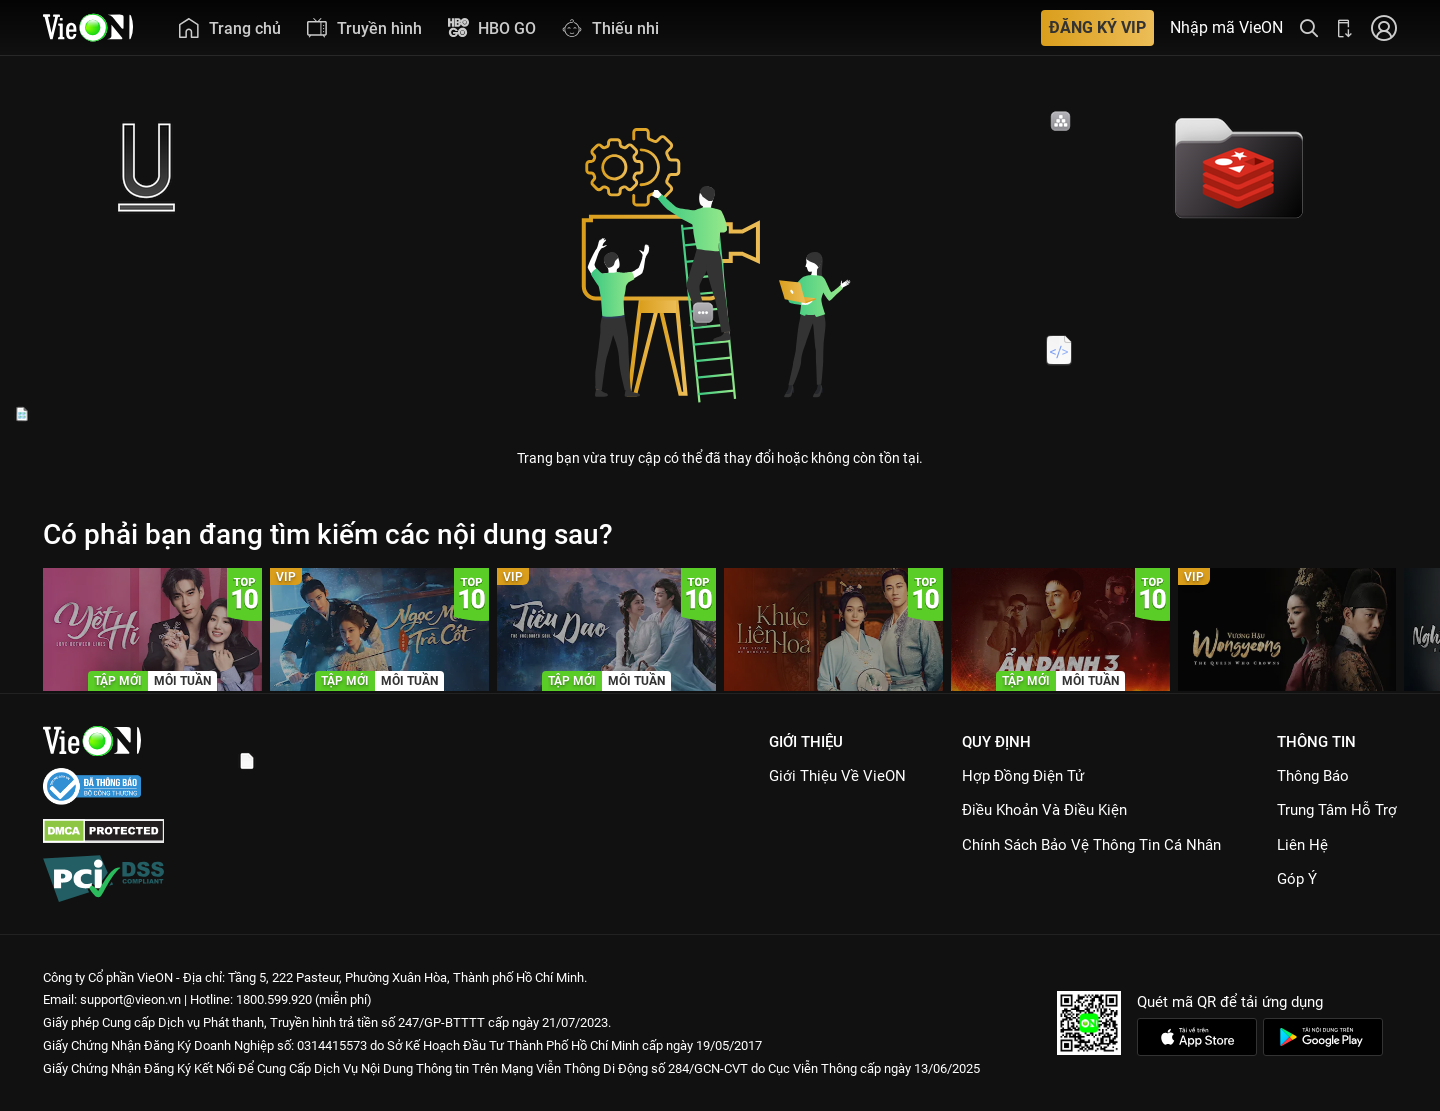  Describe the element at coordinates (1059, 350) in the screenshot. I see `an HTML or code file` at that location.